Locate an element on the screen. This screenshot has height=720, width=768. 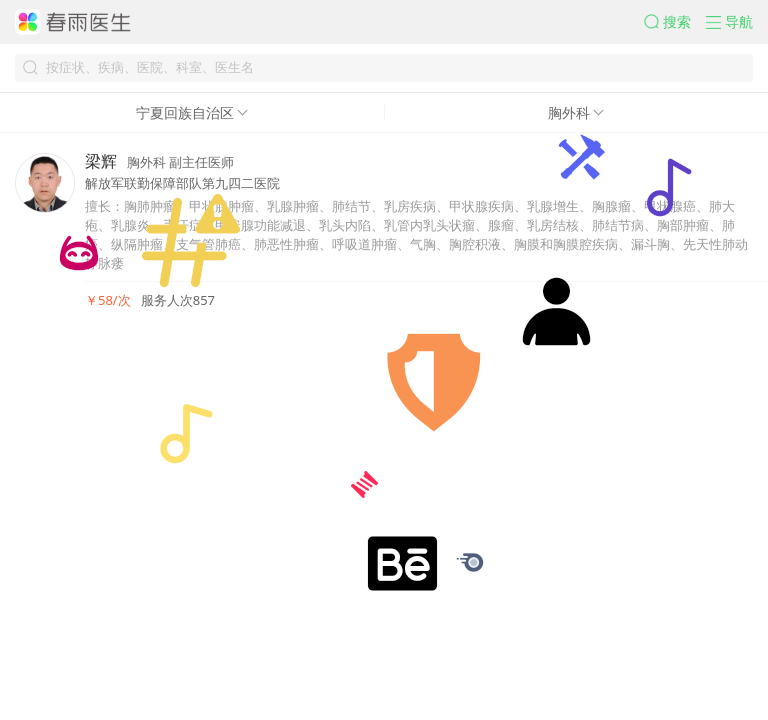
access music library or player is located at coordinates (670, 187).